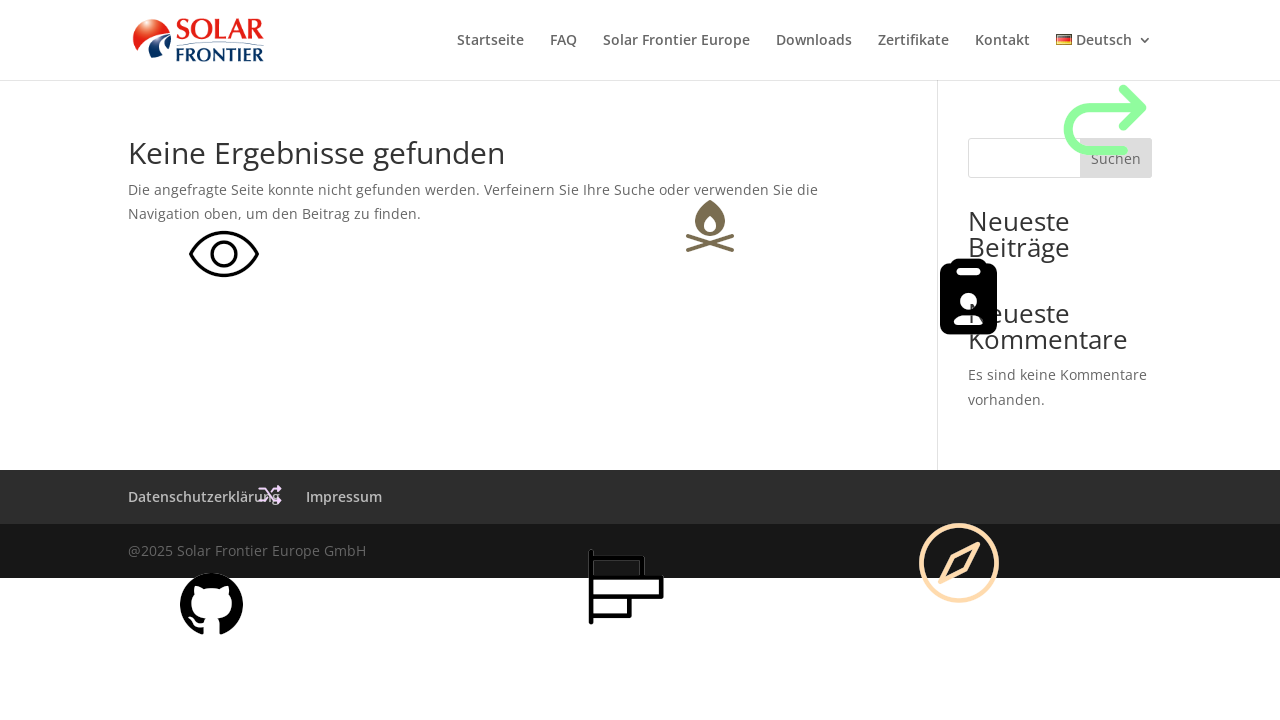 This screenshot has width=1280, height=720. What do you see at coordinates (211, 604) in the screenshot?
I see `view project on github` at bounding box center [211, 604].